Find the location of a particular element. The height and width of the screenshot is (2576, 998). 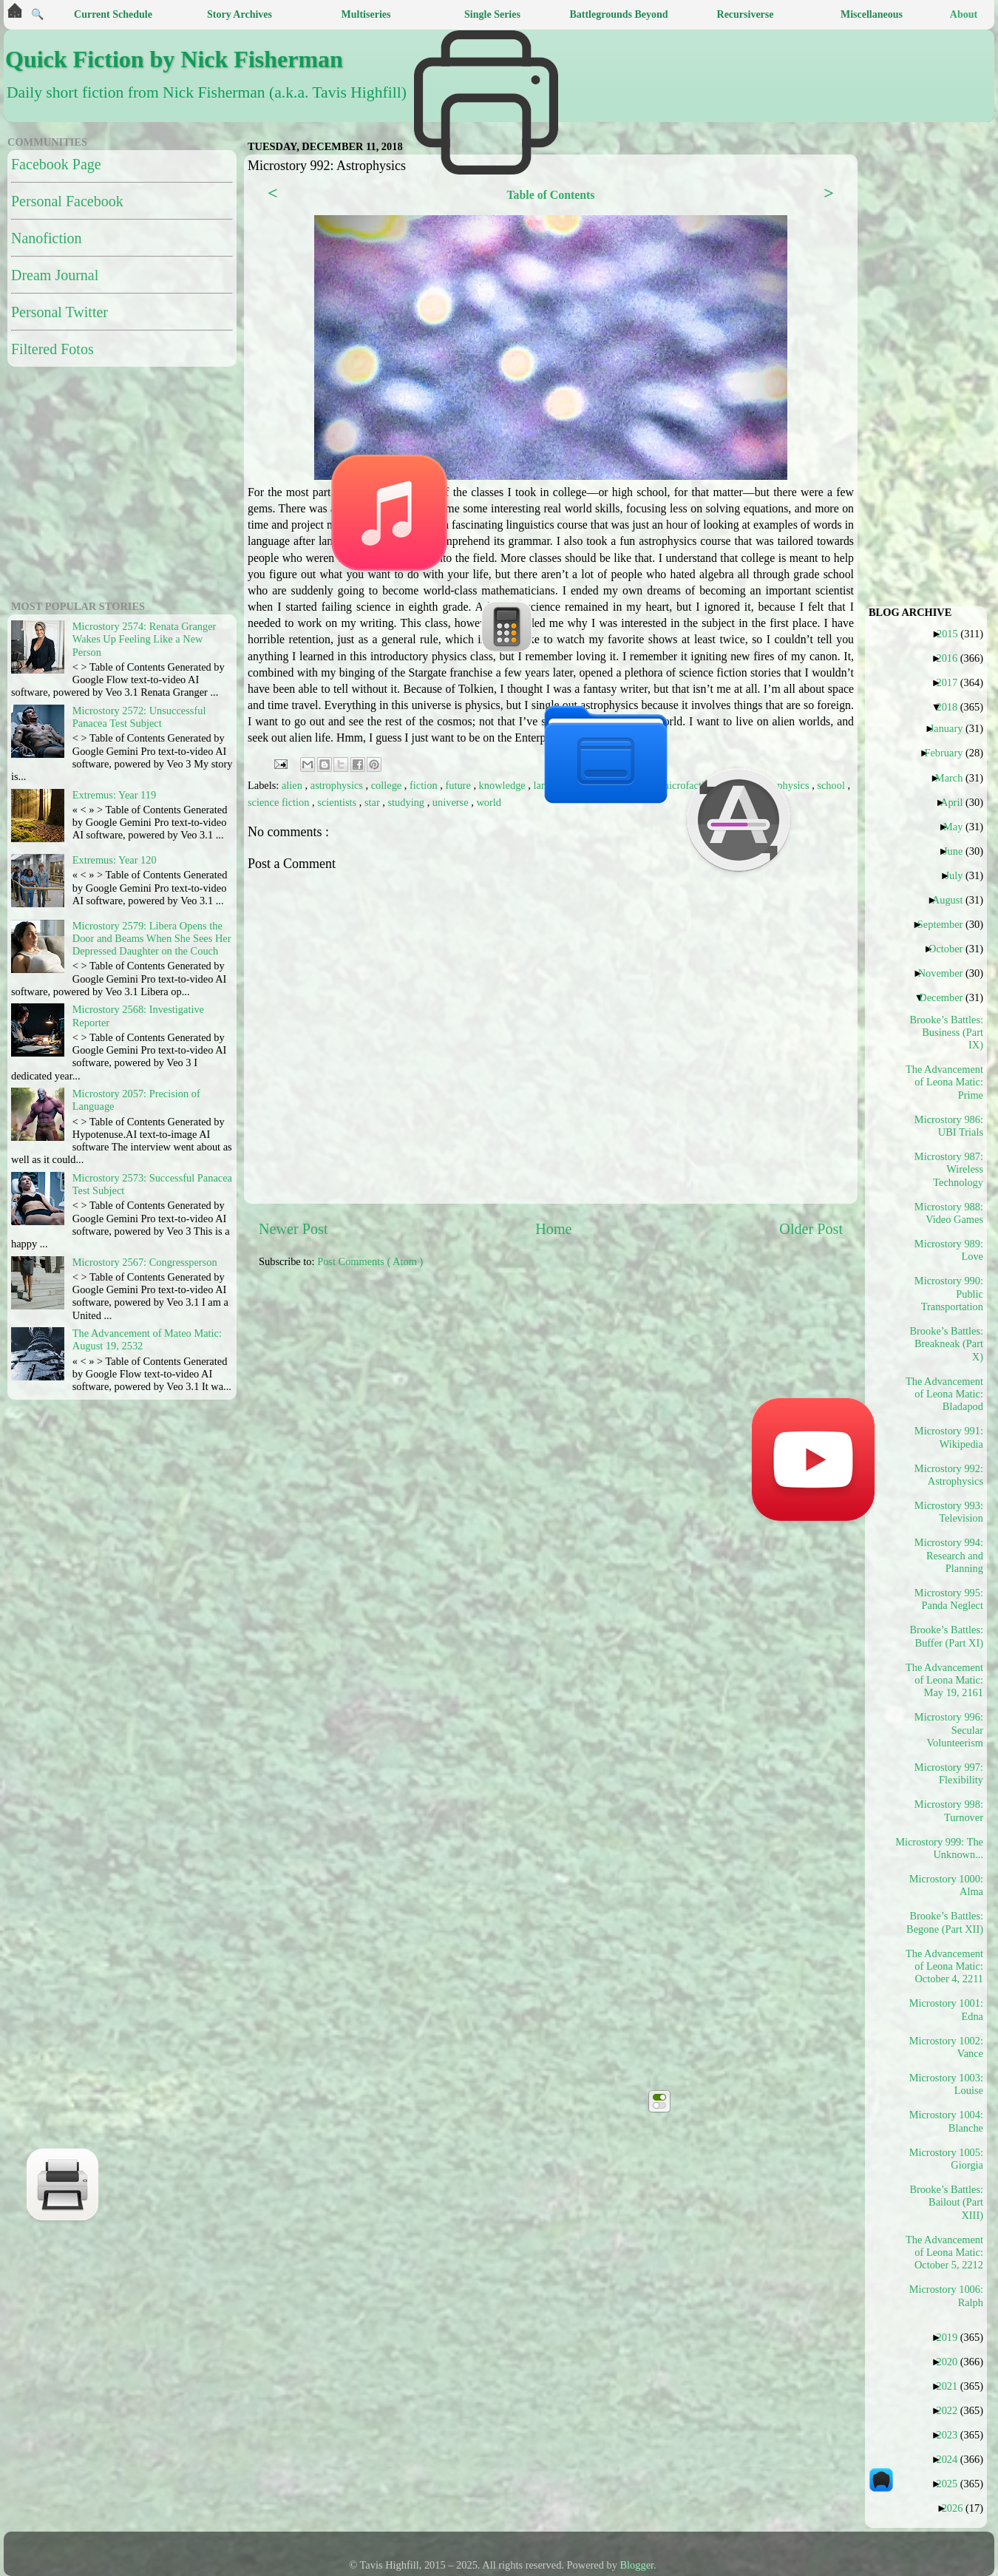

open printer settings and preferences is located at coordinates (62, 2184).